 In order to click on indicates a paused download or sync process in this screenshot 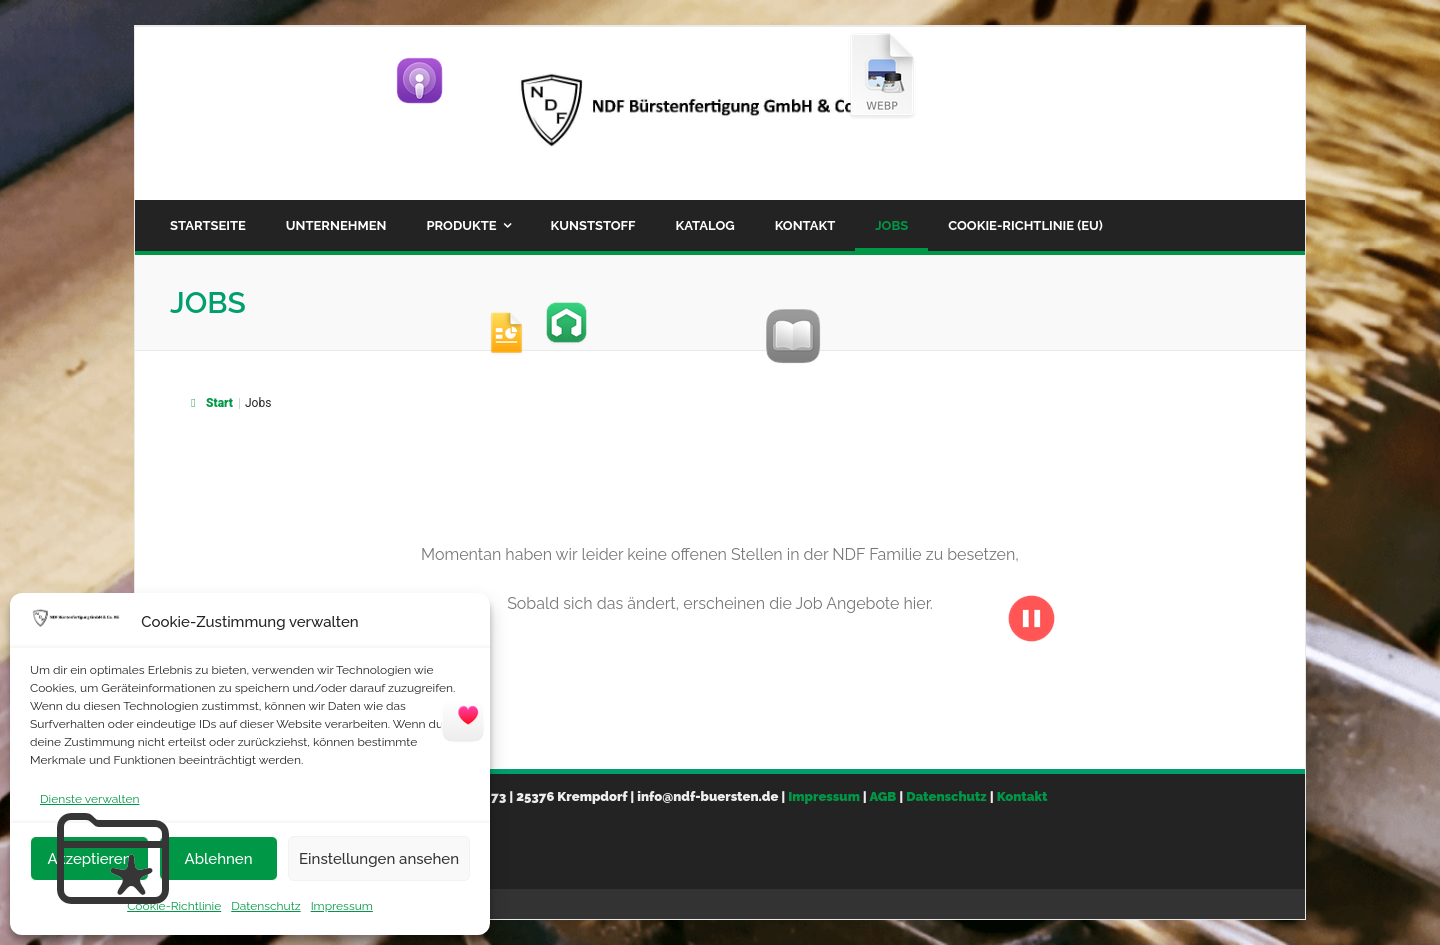, I will do `click(1031, 618)`.